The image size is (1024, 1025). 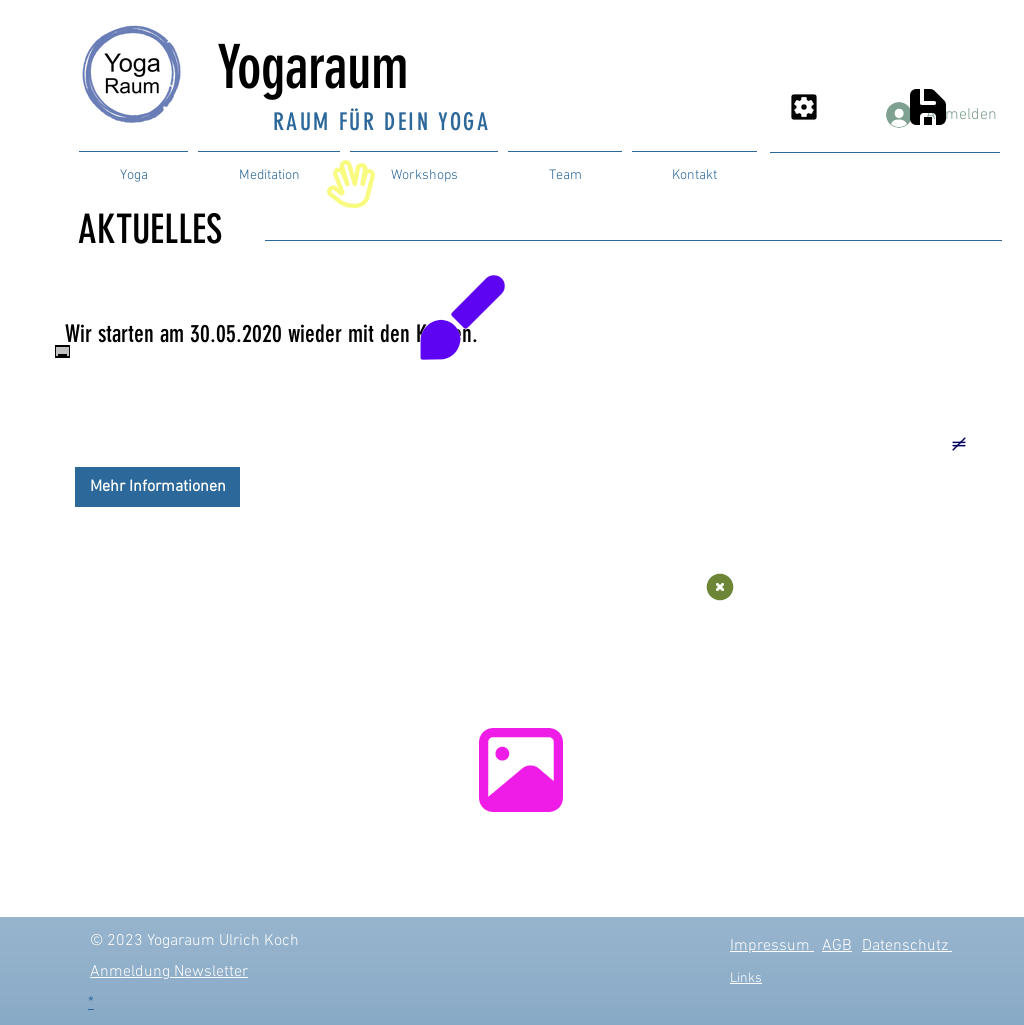 What do you see at coordinates (521, 770) in the screenshot?
I see `view photos or images` at bounding box center [521, 770].